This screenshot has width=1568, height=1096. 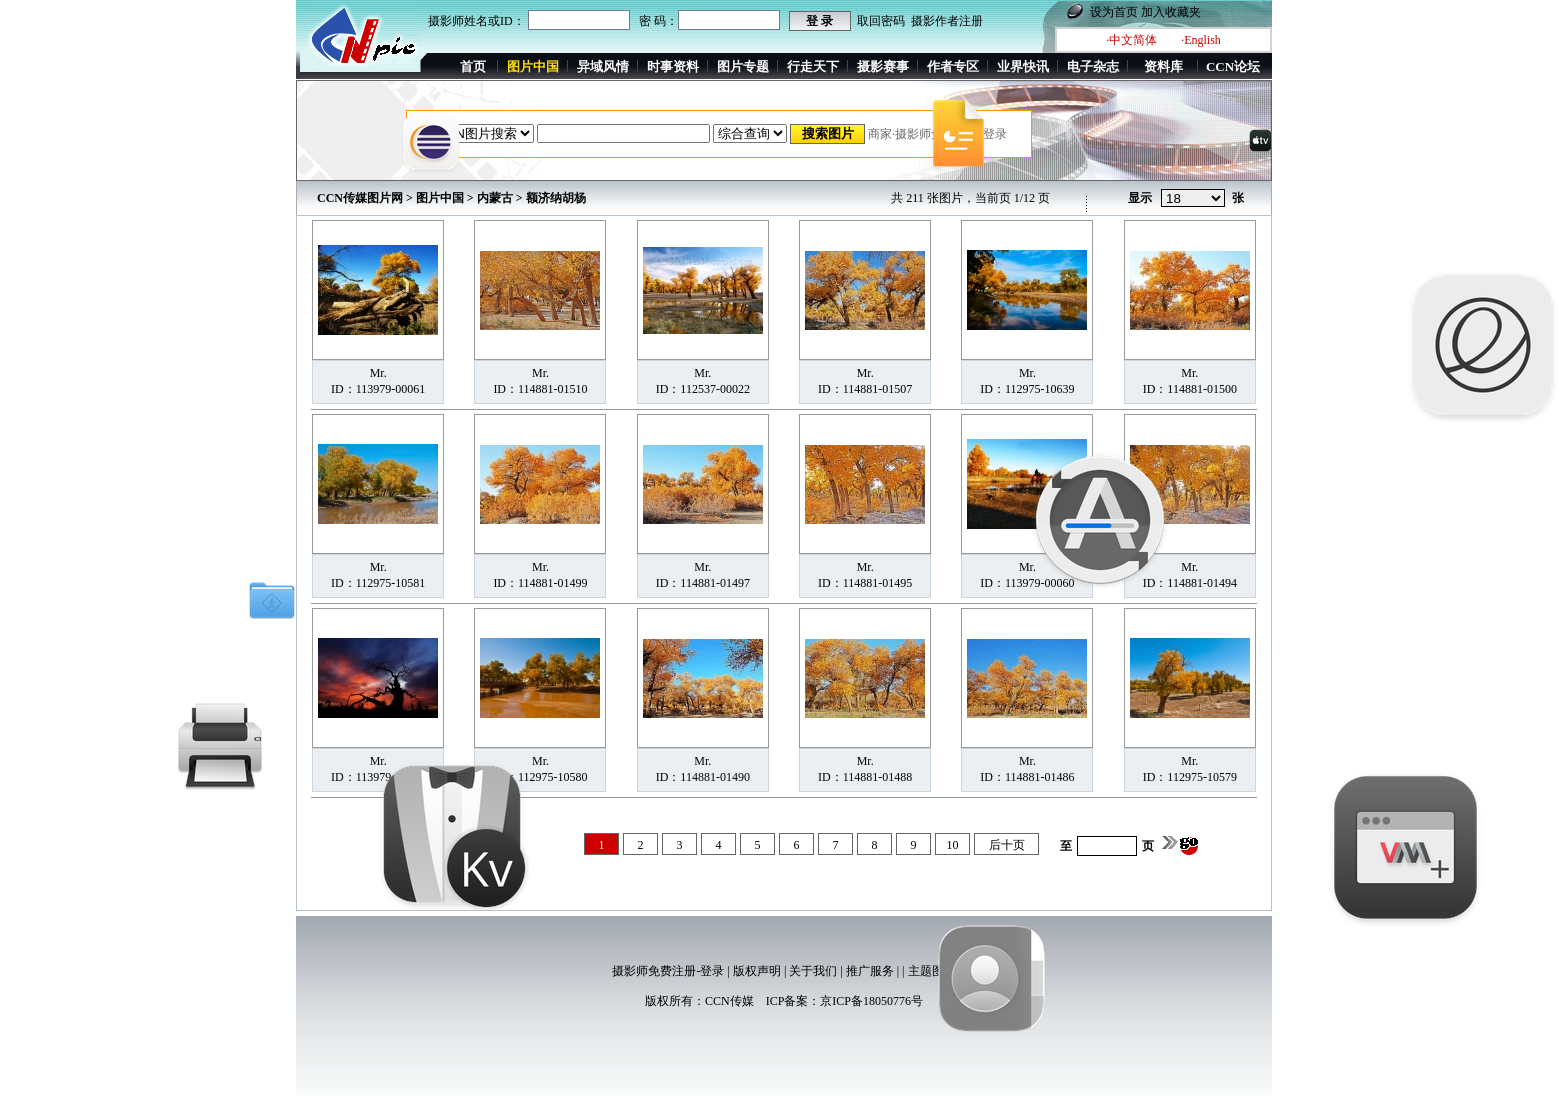 What do you see at coordinates (272, 600) in the screenshot?
I see `access the public folder for shared files` at bounding box center [272, 600].